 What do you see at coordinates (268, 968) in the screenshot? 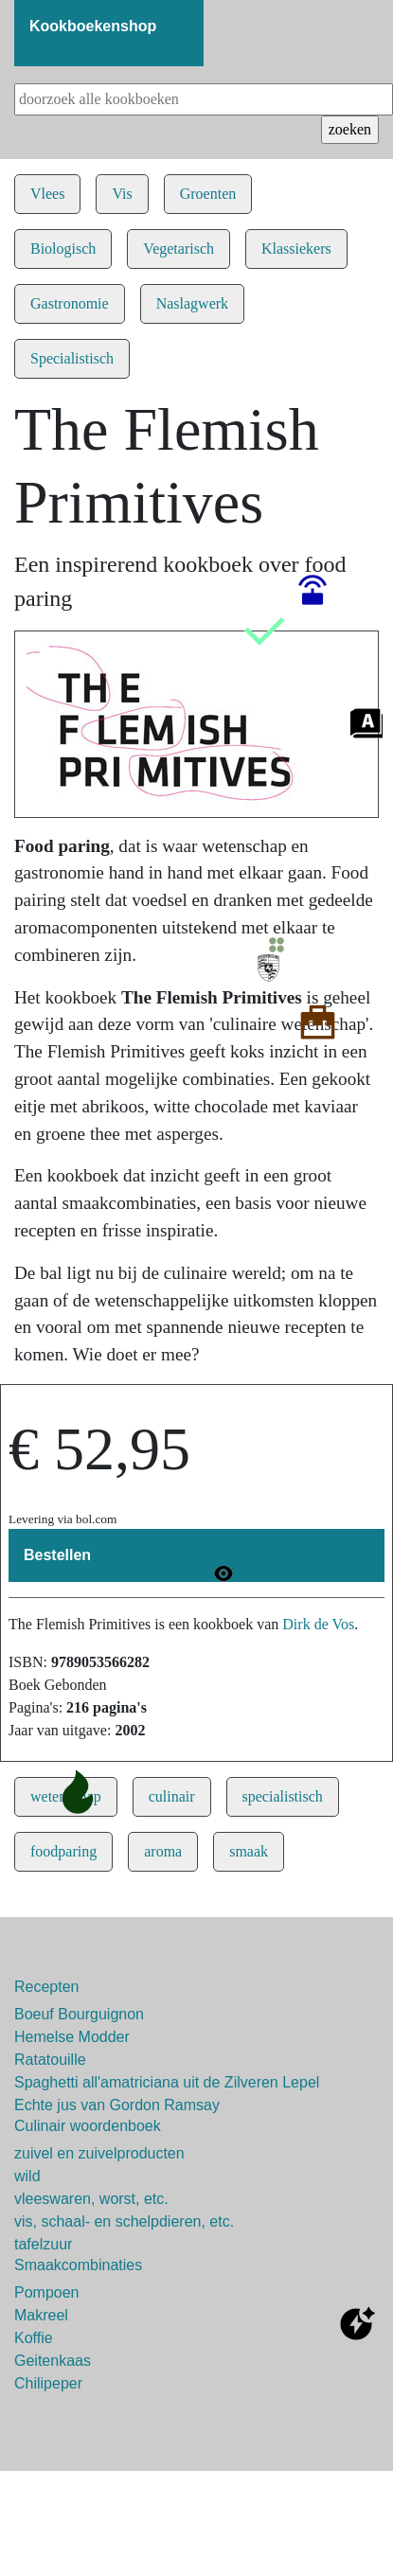
I see `porsche brand logo` at bounding box center [268, 968].